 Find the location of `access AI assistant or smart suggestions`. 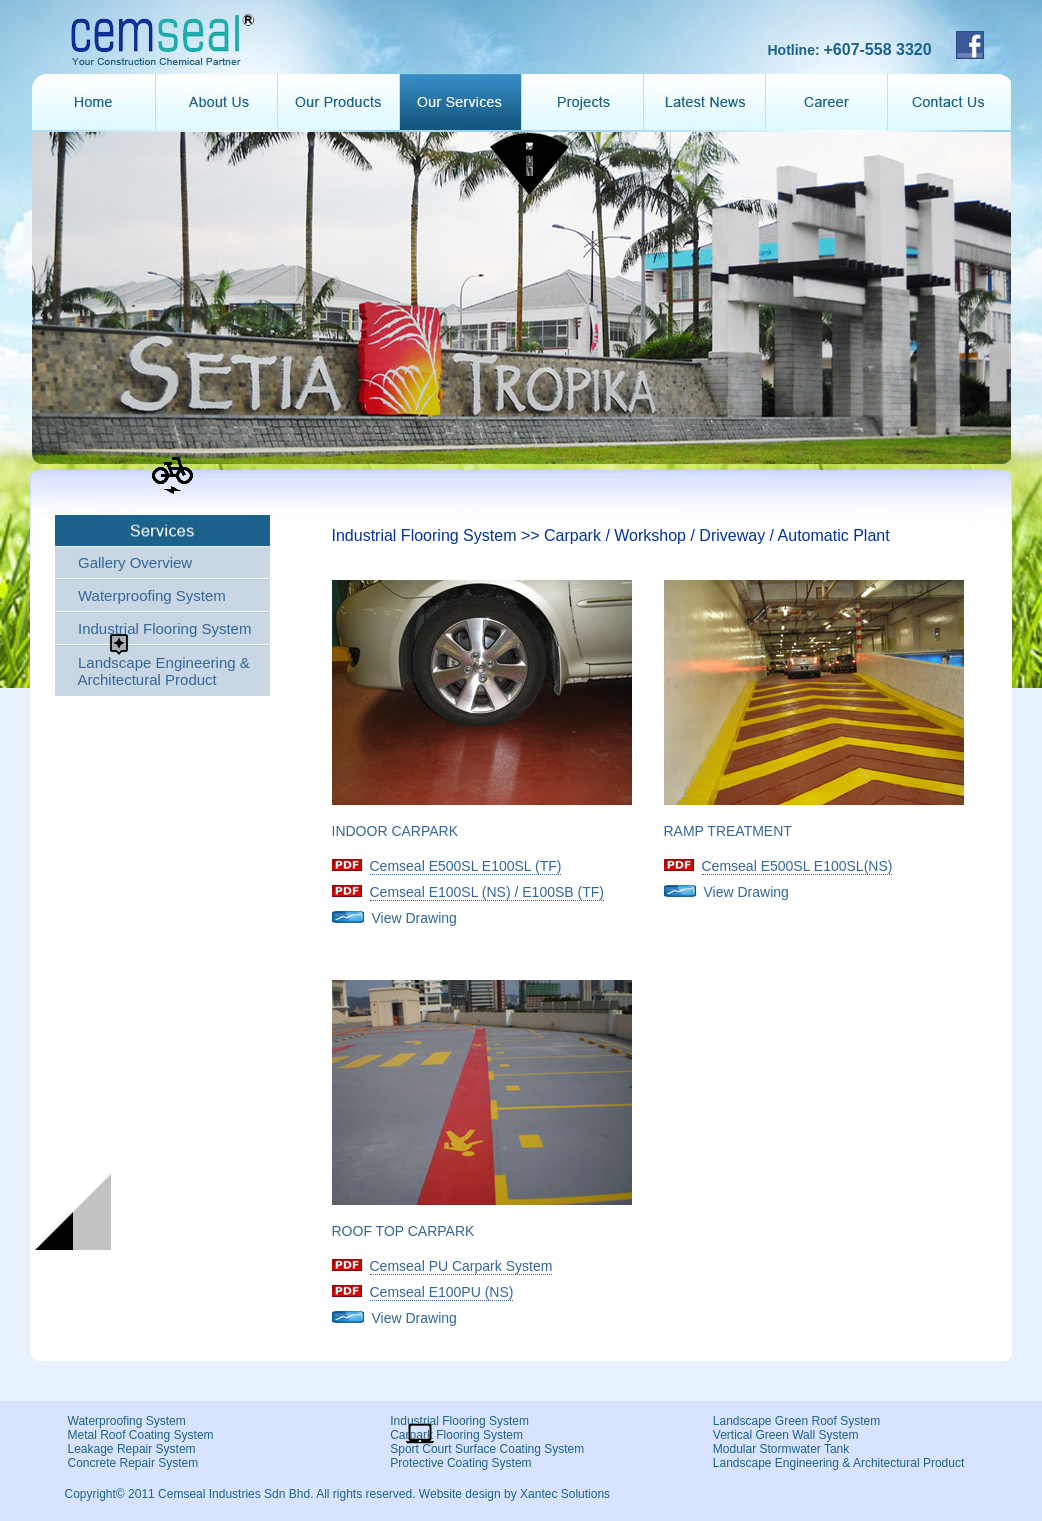

access AI assistant or smart suggestions is located at coordinates (119, 644).